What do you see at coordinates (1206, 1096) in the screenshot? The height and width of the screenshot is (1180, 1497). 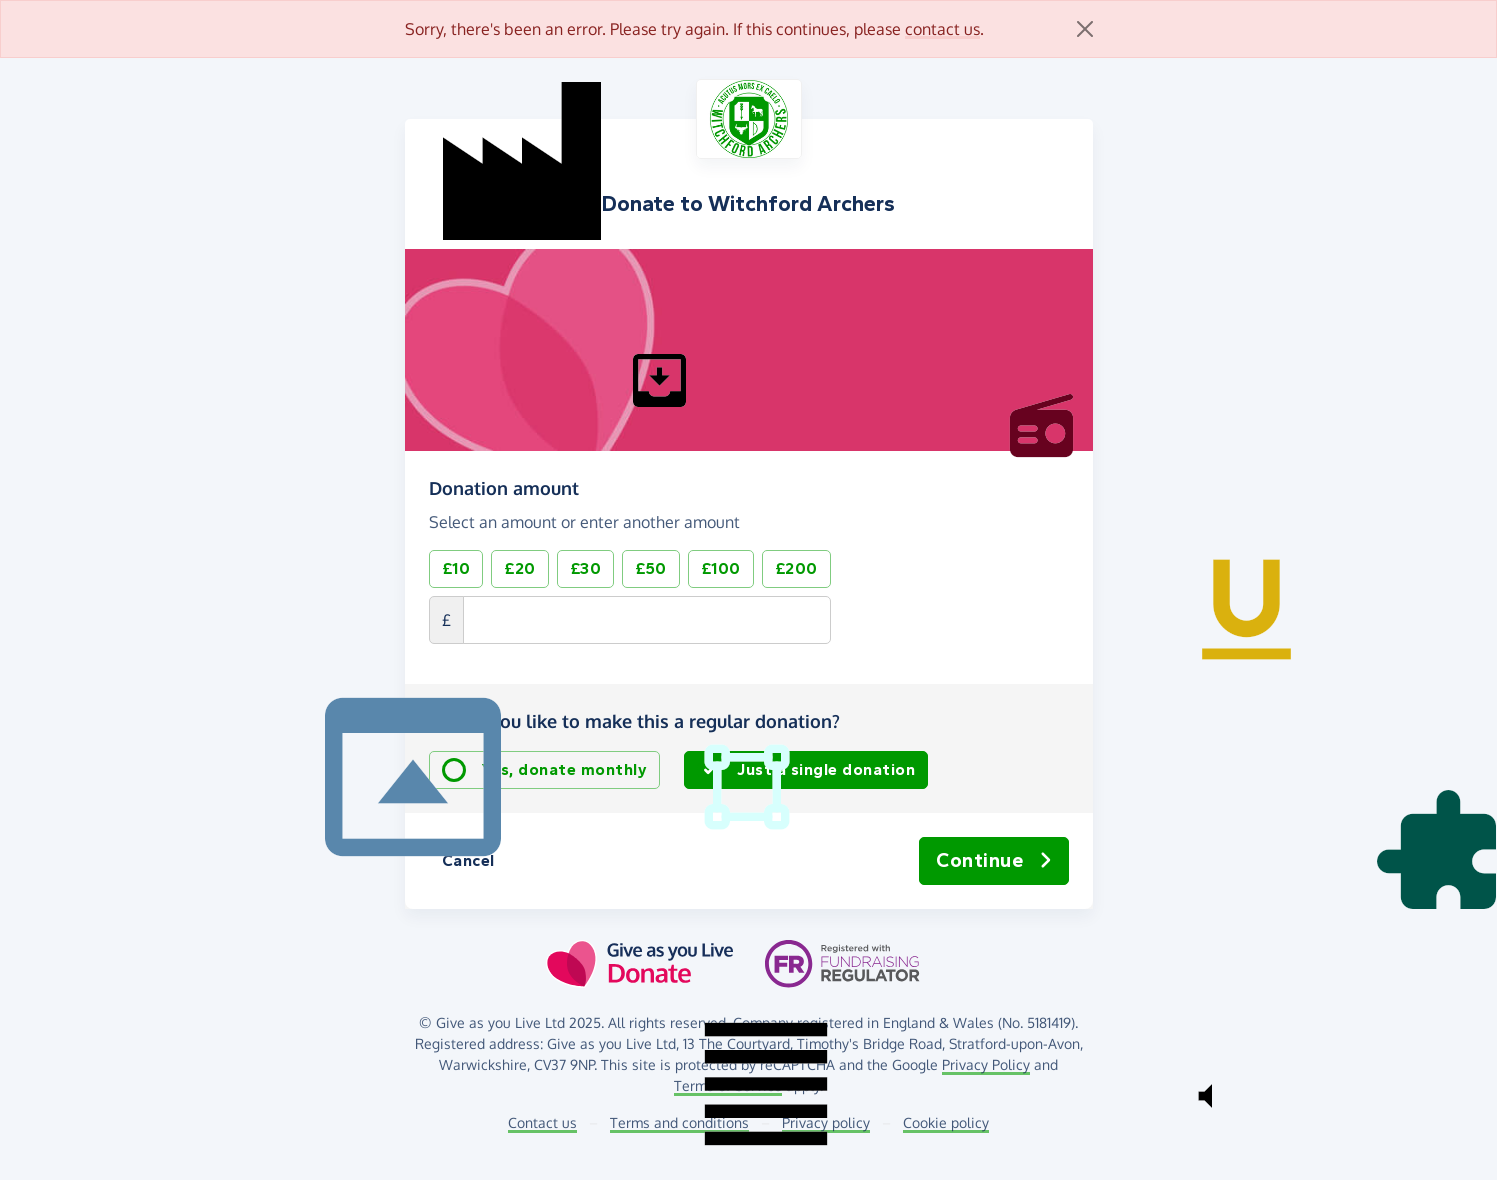 I see `mute audio or sound` at bounding box center [1206, 1096].